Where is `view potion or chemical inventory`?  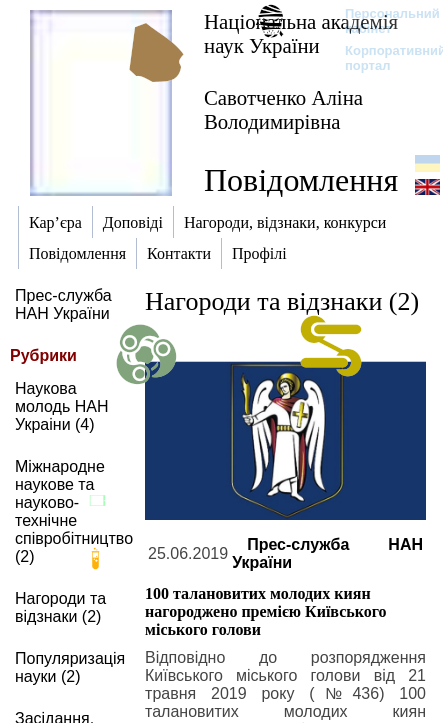
view potion or chemical inventory is located at coordinates (95, 558).